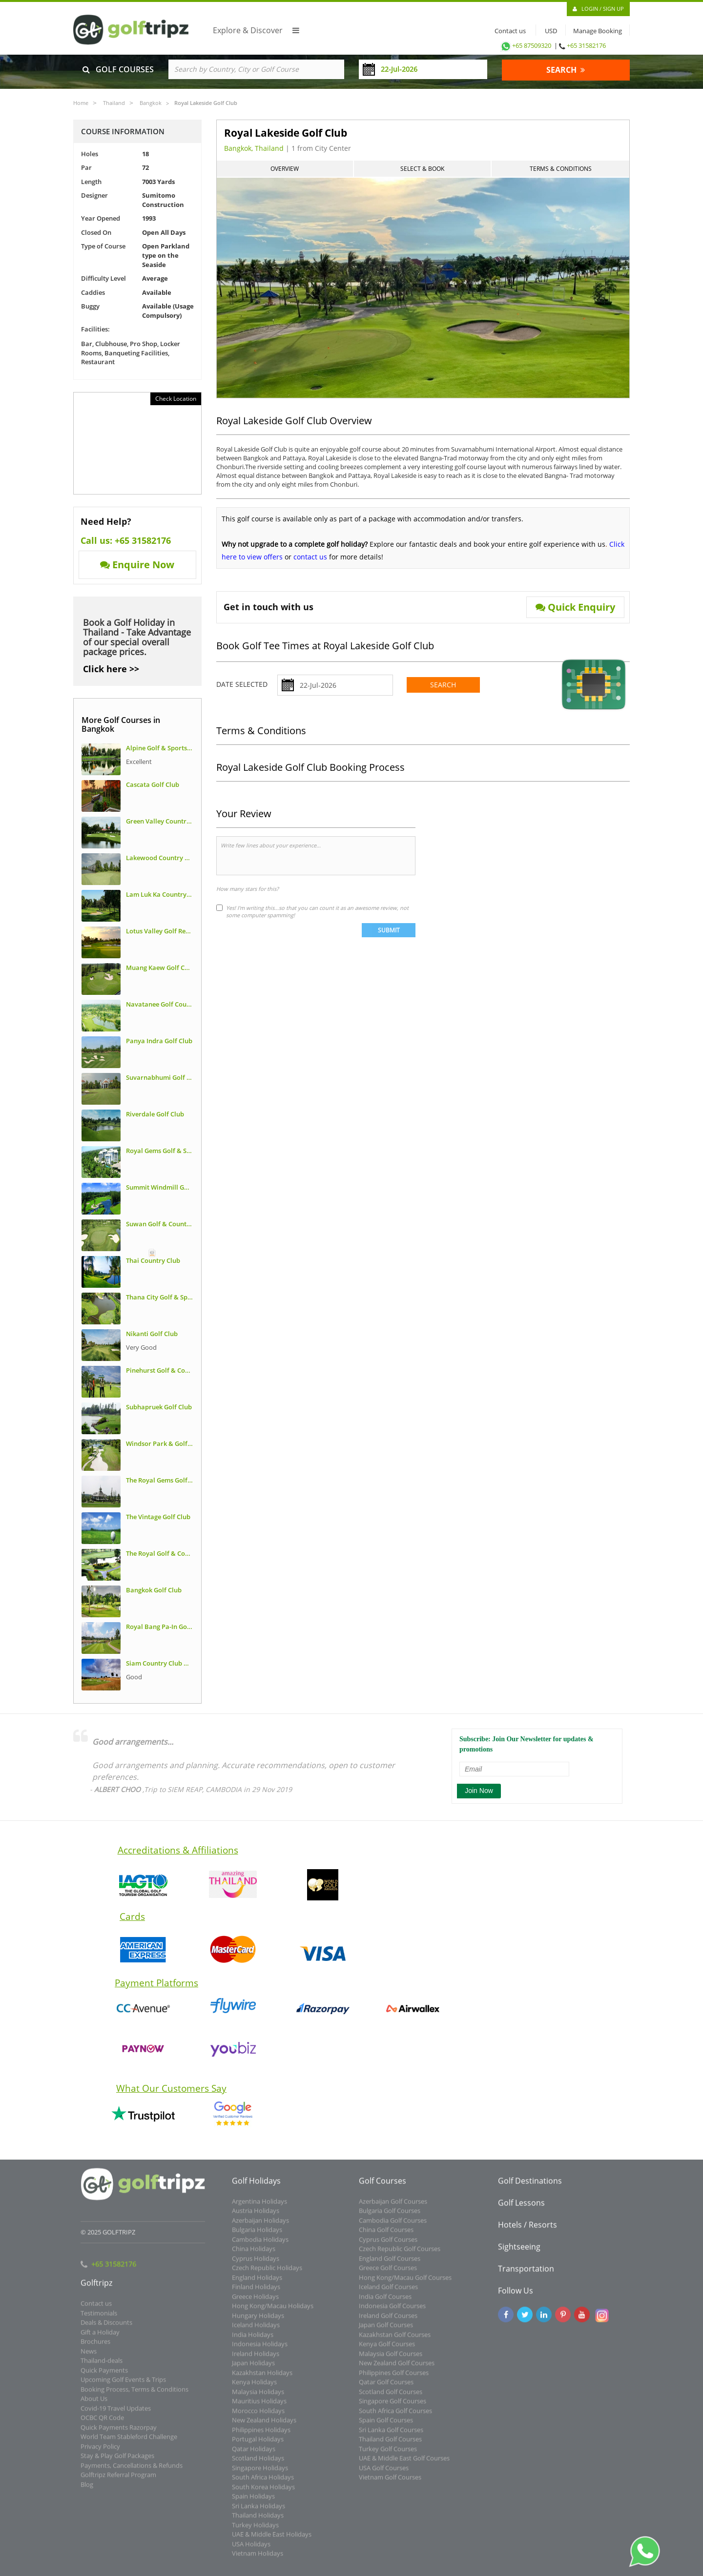 This screenshot has width=703, height=2576. Describe the element at coordinates (594, 684) in the screenshot. I see `open jockey hardware diagnostics app` at that location.